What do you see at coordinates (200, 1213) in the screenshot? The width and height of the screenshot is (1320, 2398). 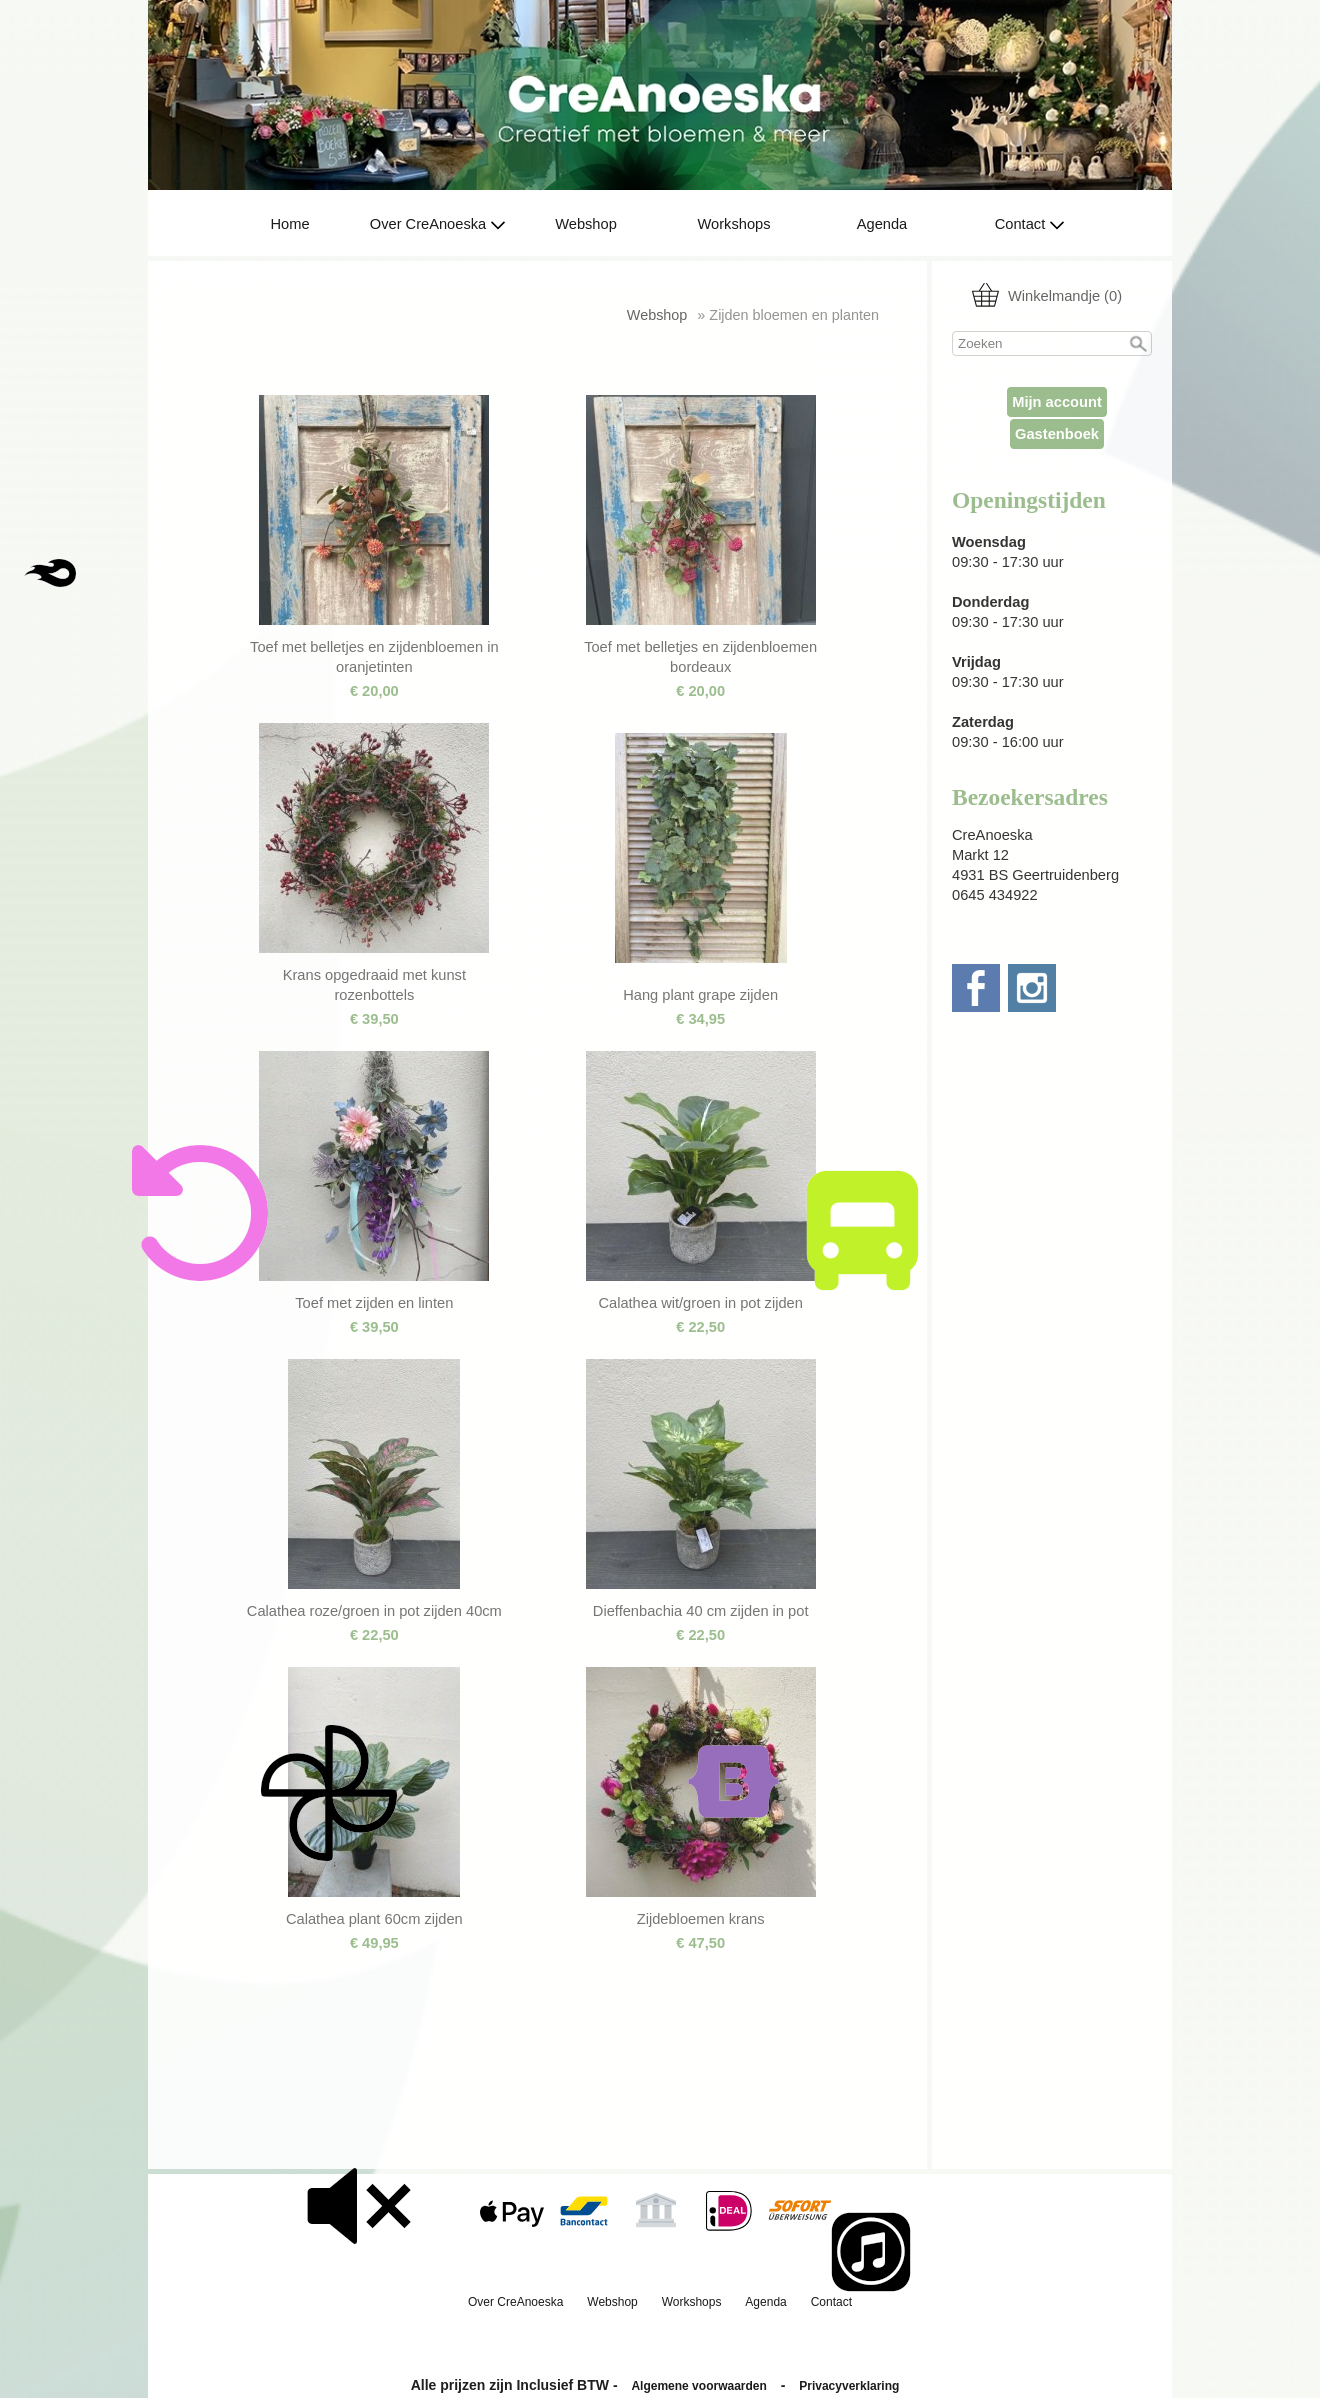 I see `undo the last action` at bounding box center [200, 1213].